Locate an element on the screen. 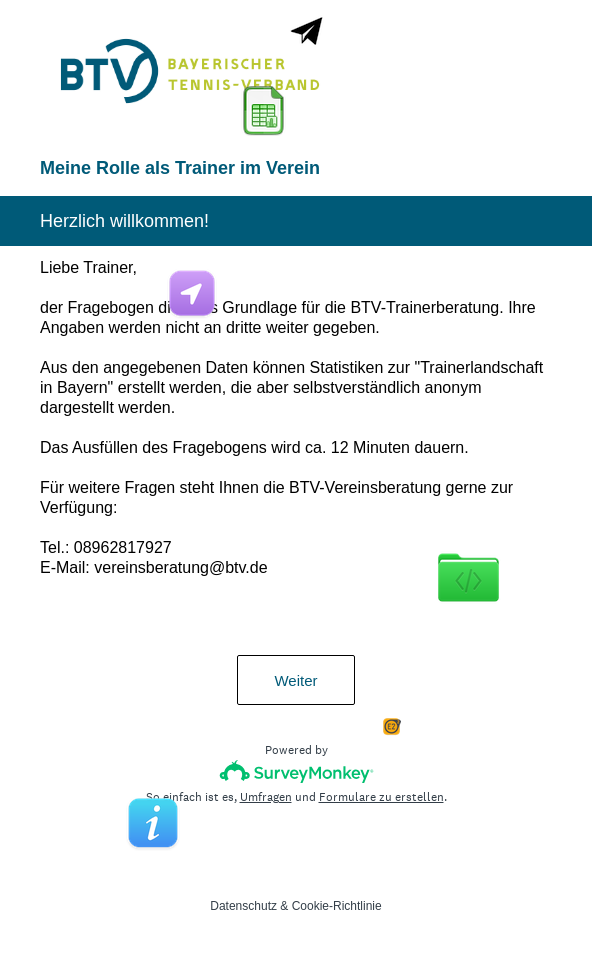 The width and height of the screenshot is (592, 967). launch Half-Life 2: Episode 2 is located at coordinates (391, 726).